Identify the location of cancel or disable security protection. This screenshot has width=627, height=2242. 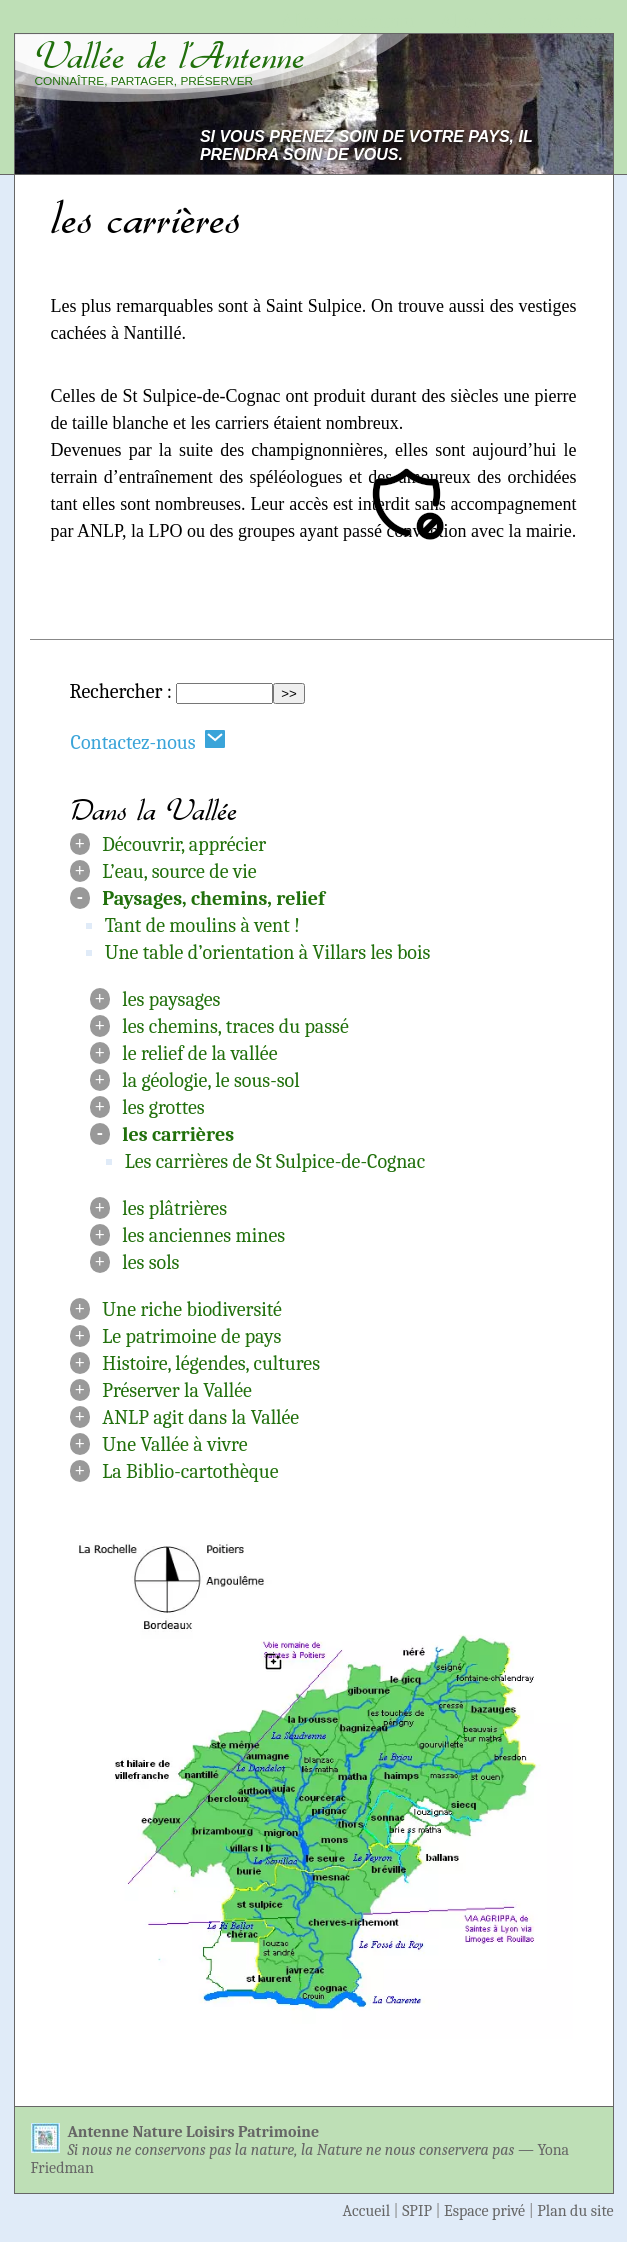
(406, 502).